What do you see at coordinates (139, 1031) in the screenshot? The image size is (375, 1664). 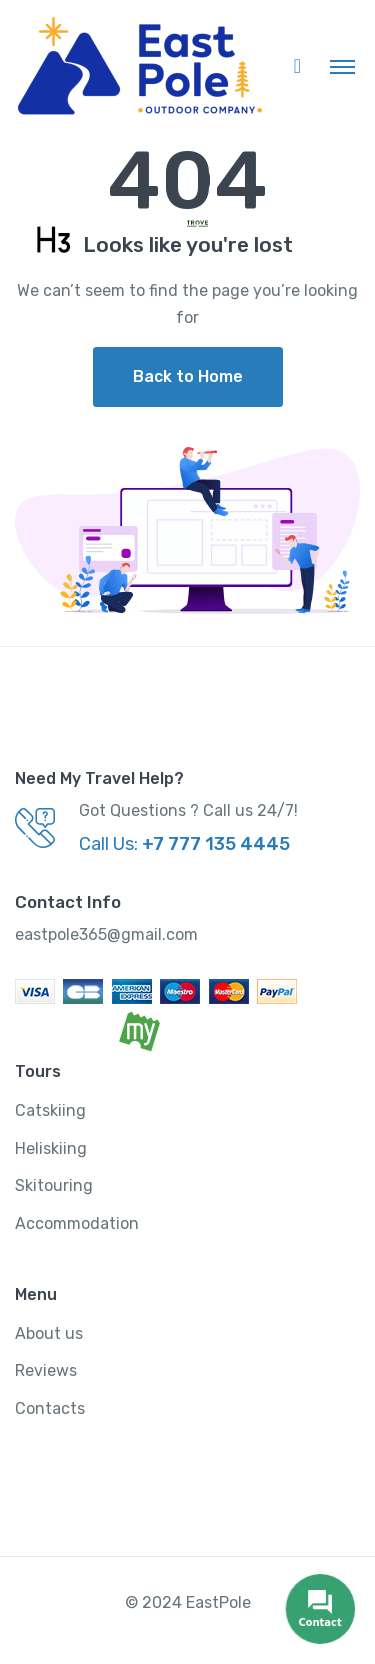 I see `open BookMyShow app` at bounding box center [139, 1031].